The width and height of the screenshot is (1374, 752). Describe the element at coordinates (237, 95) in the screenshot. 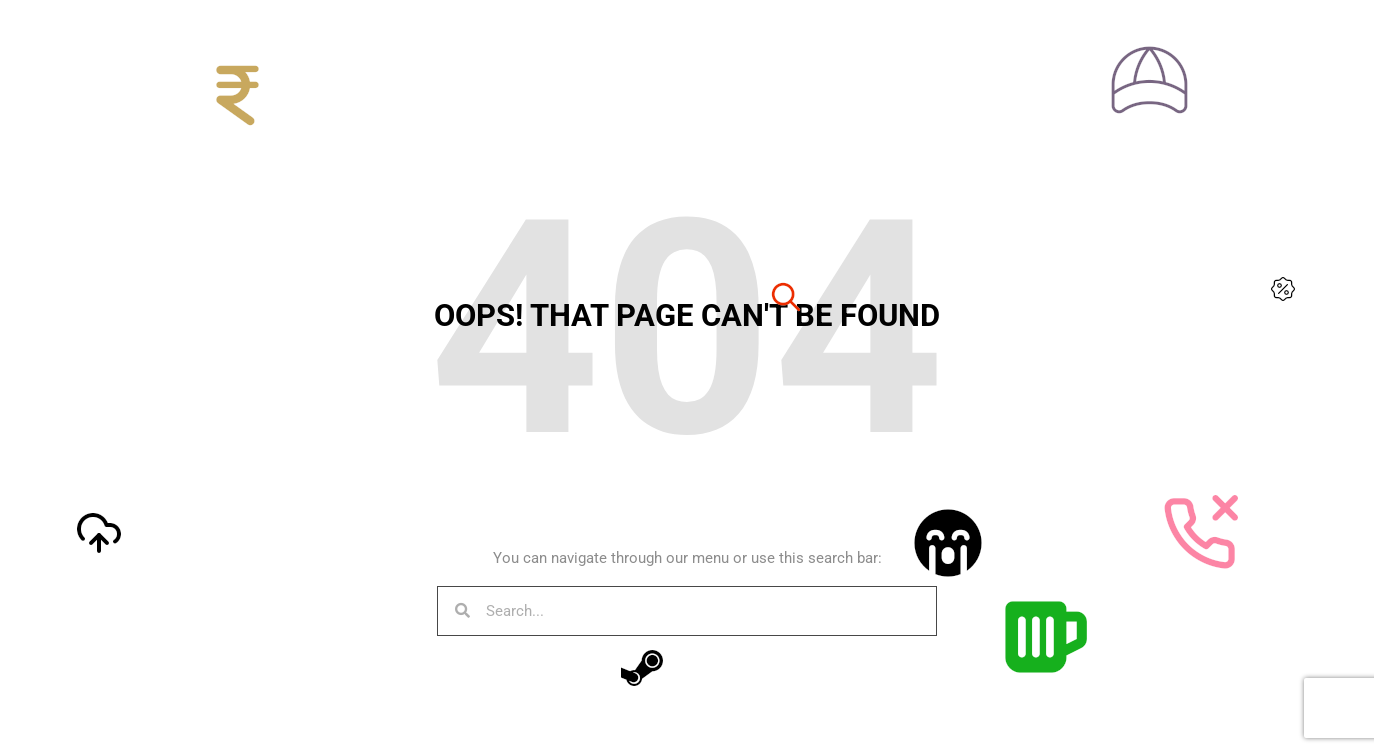

I see `view price in indian rupees` at that location.